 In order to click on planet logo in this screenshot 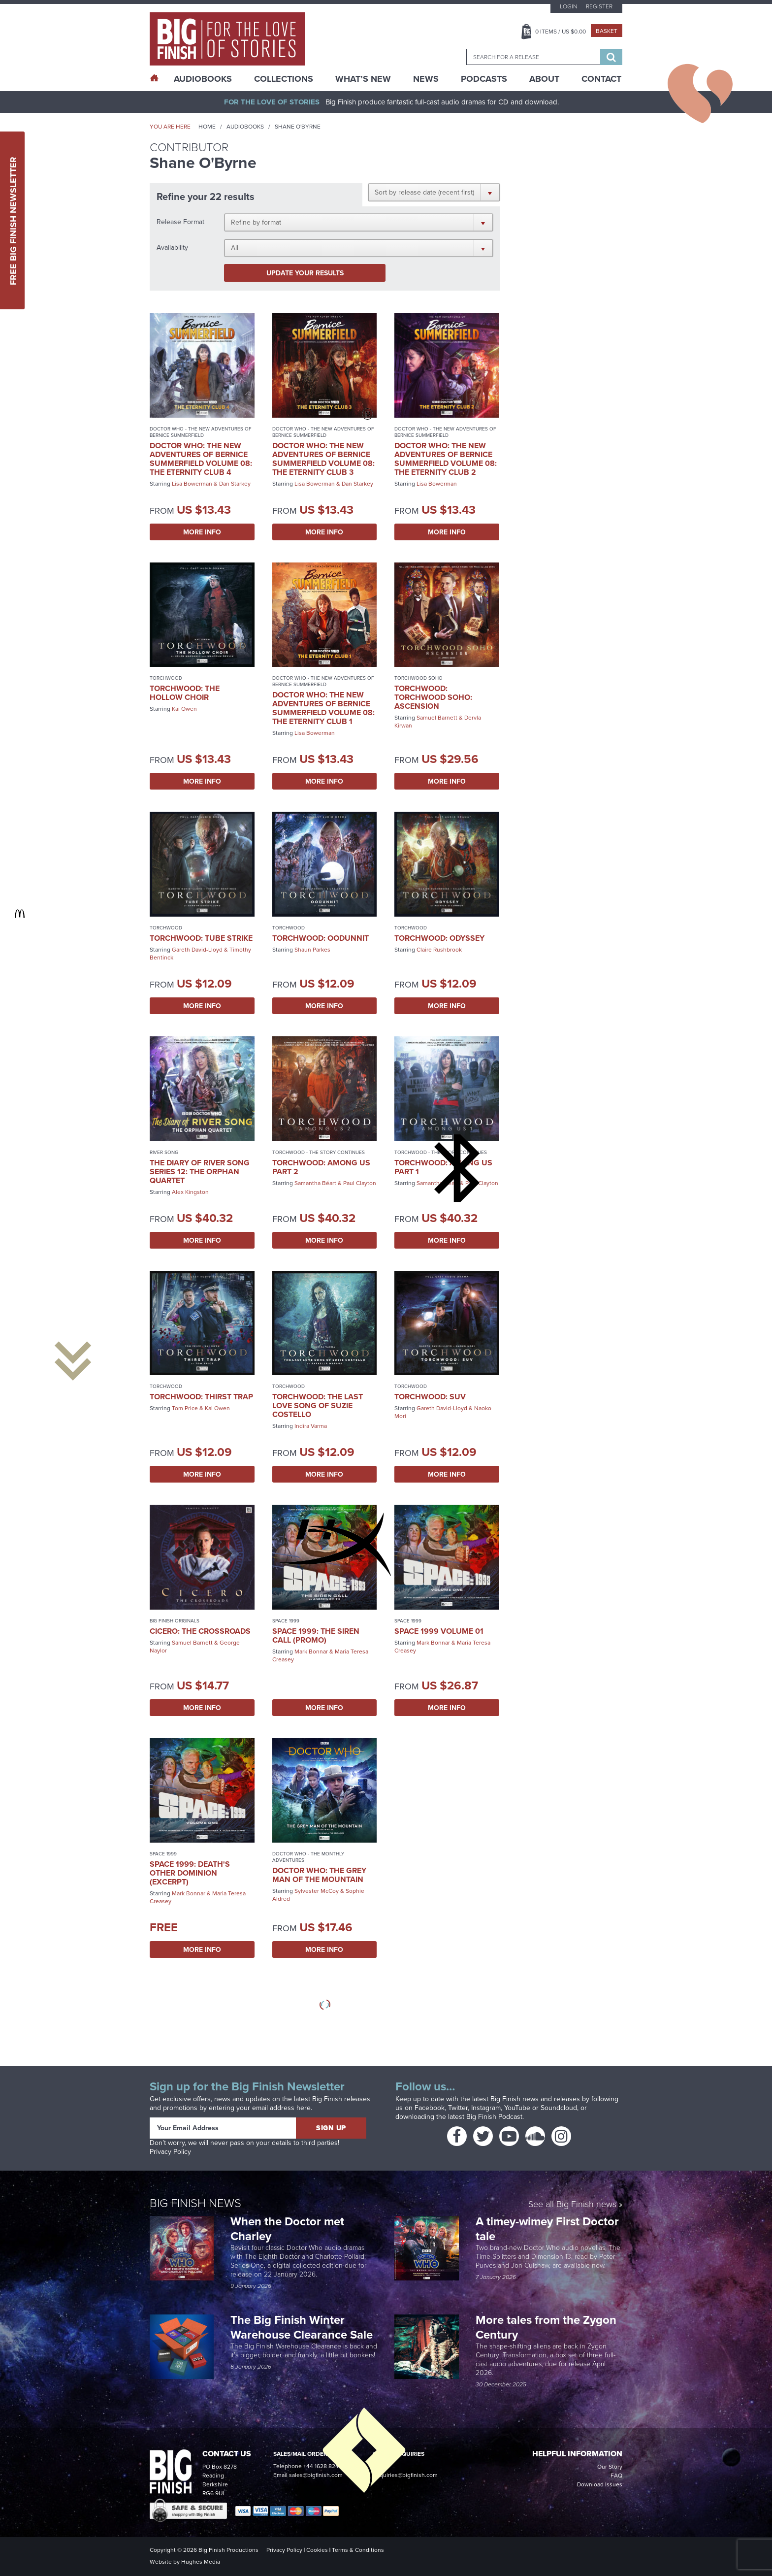, I will do `click(367, 414)`.